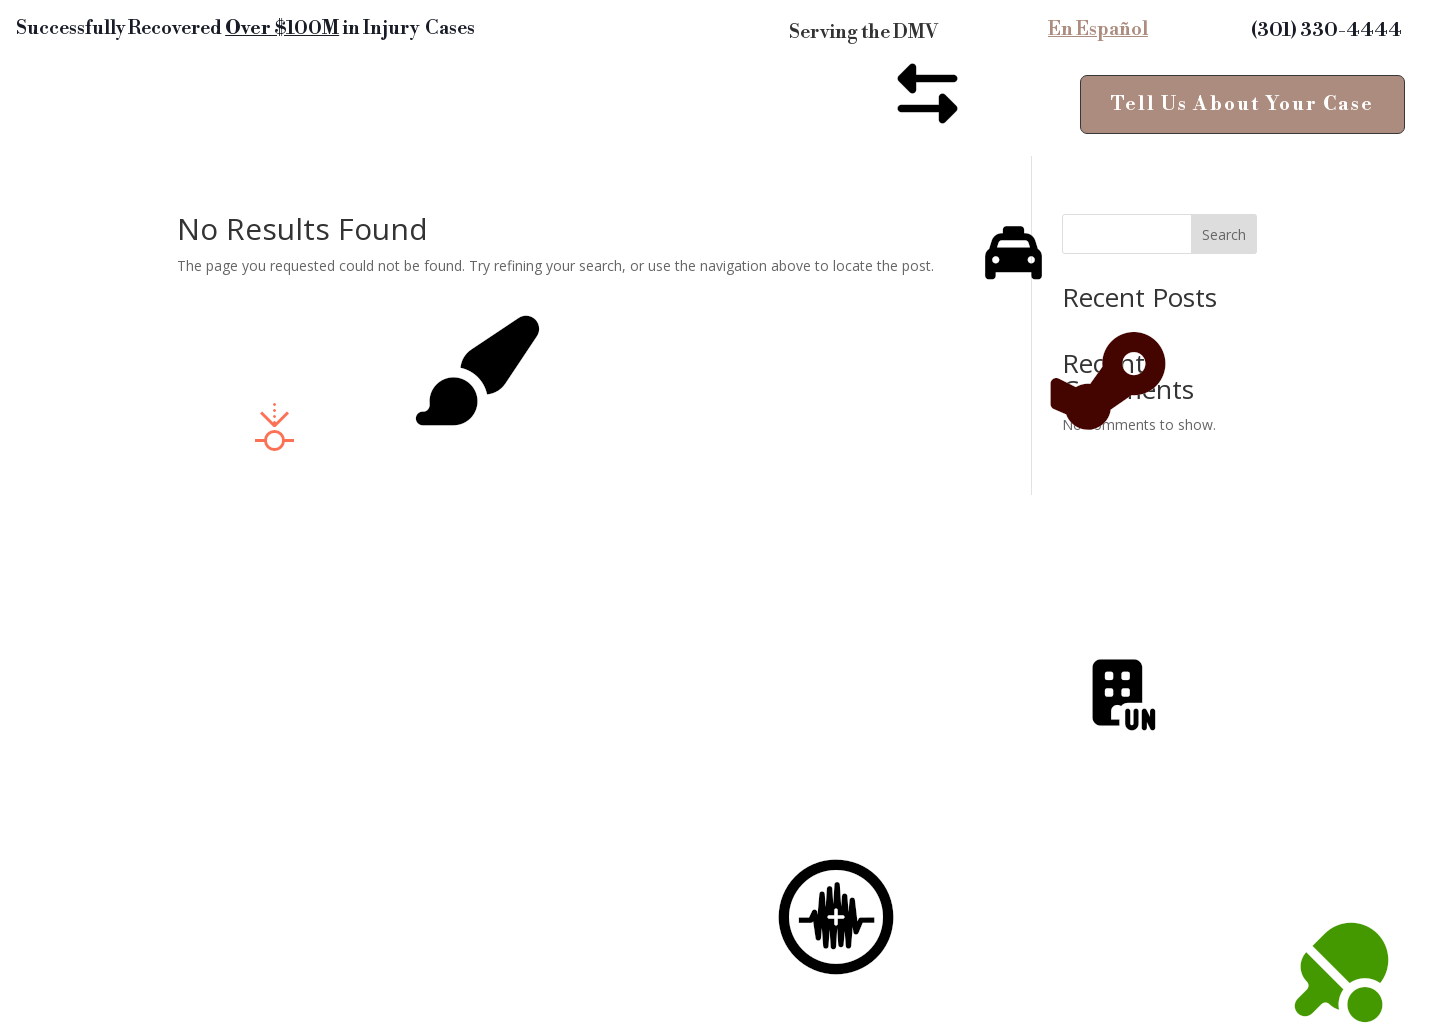  What do you see at coordinates (1341, 969) in the screenshot?
I see `access table tennis or ping pong games` at bounding box center [1341, 969].